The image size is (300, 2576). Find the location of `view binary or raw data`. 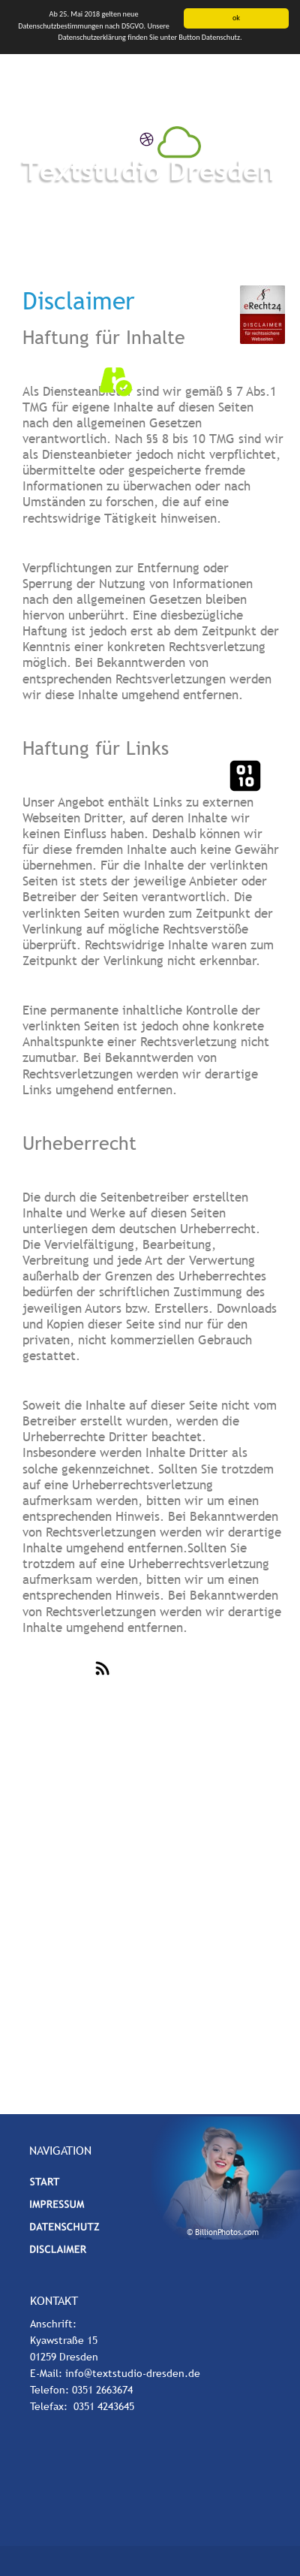

view binary or raw data is located at coordinates (245, 776).